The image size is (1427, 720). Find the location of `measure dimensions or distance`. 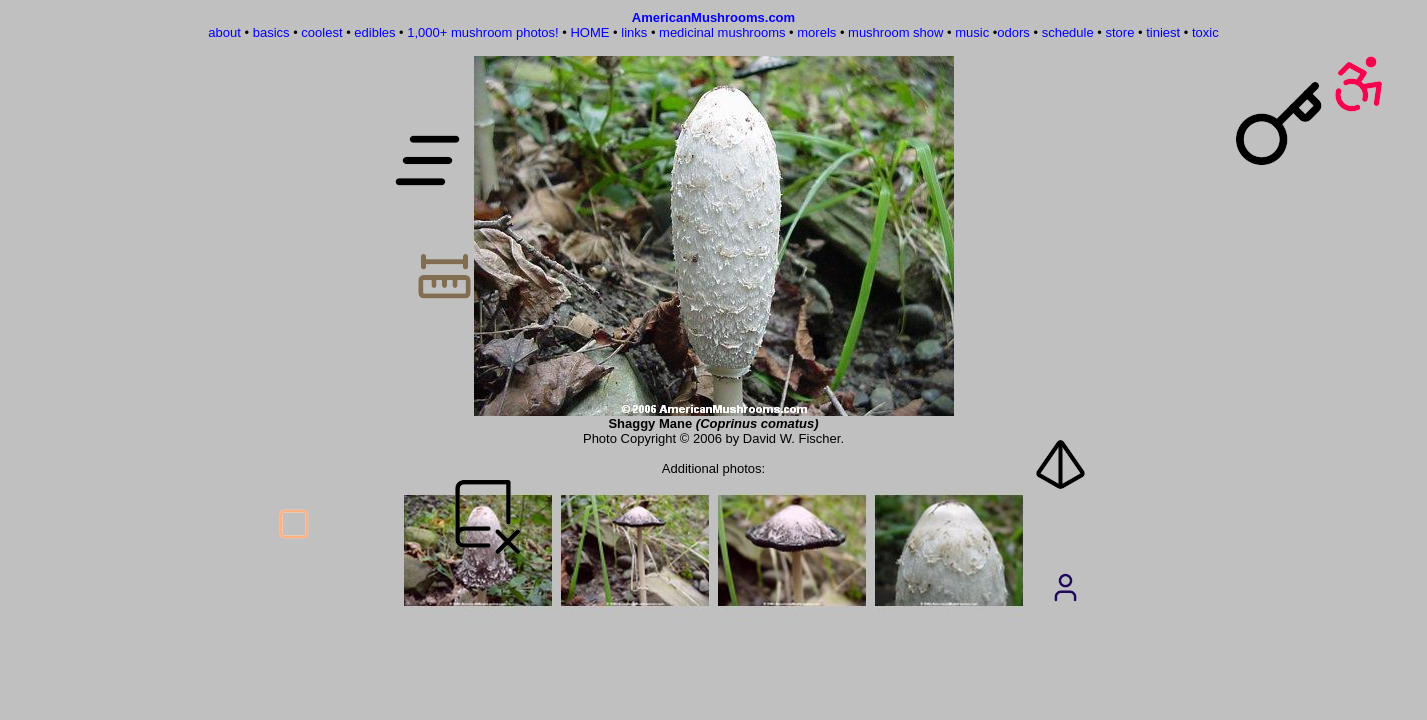

measure dimensions or distance is located at coordinates (444, 277).